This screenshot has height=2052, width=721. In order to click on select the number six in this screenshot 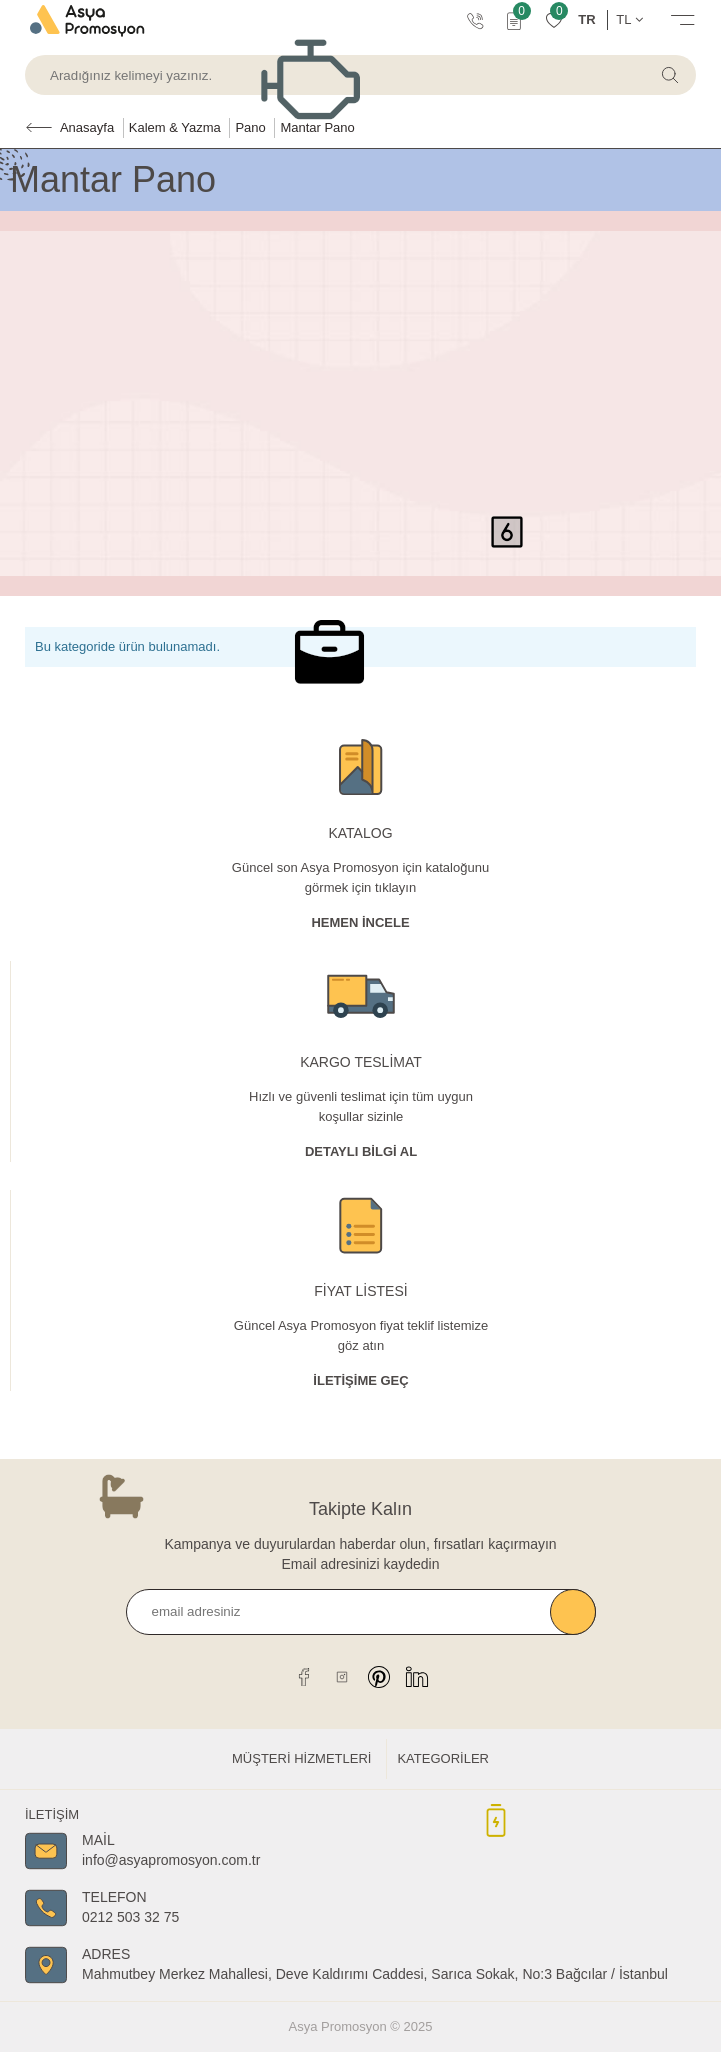, I will do `click(507, 532)`.